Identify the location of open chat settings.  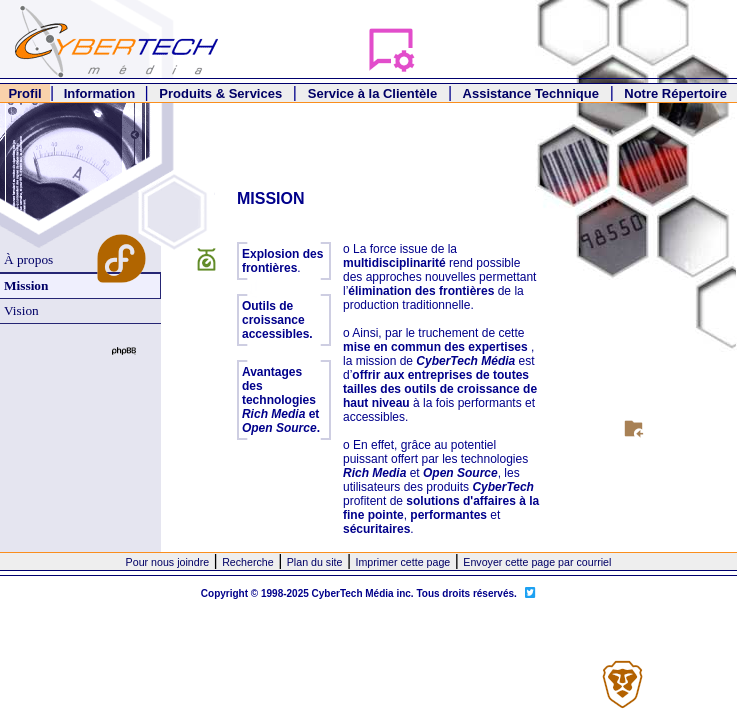
(391, 48).